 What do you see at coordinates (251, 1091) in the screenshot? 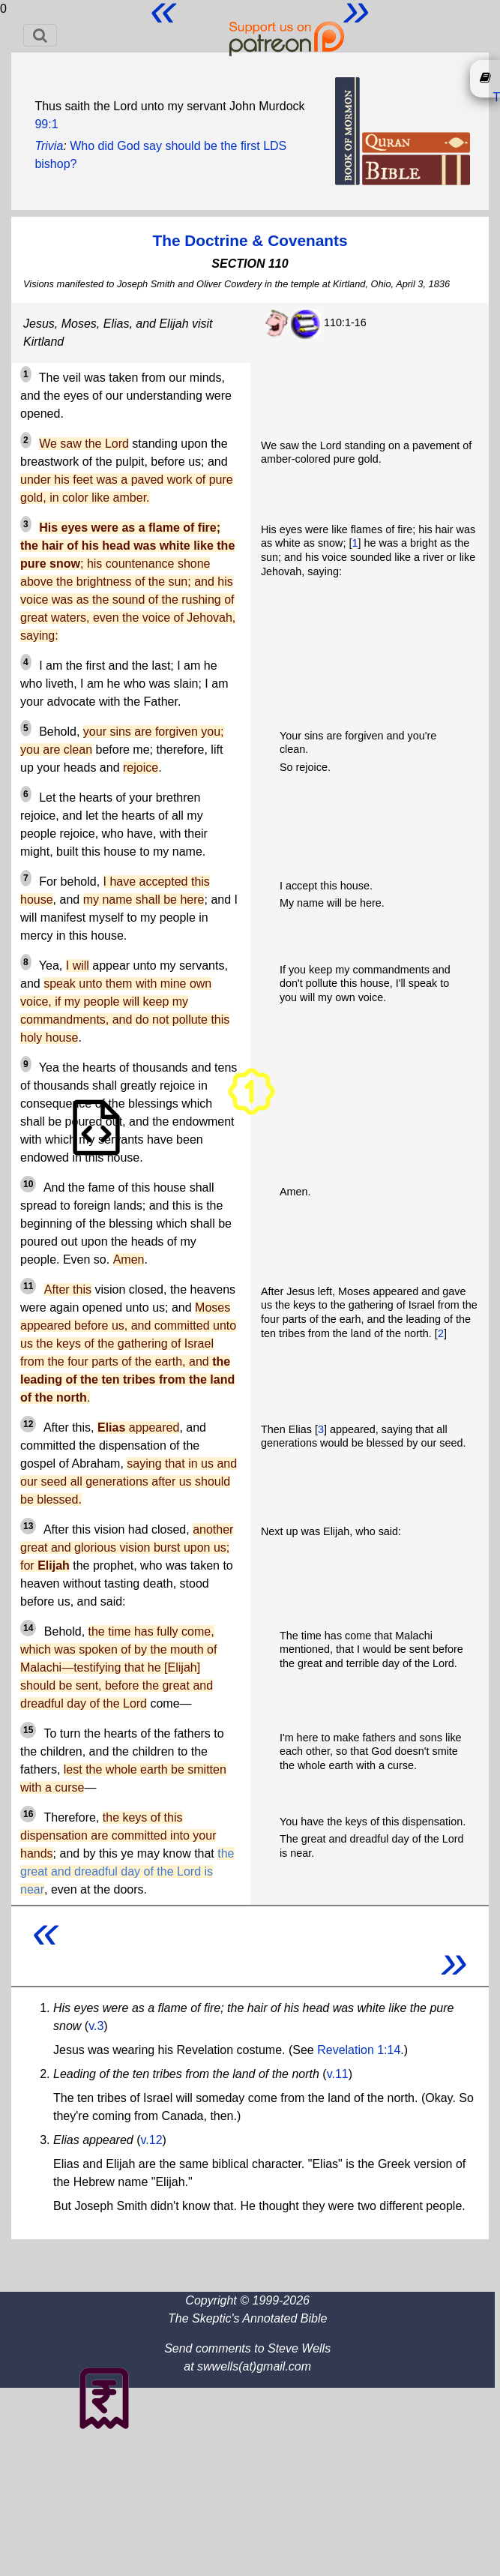
I see `indicates first place or top ranking` at bounding box center [251, 1091].